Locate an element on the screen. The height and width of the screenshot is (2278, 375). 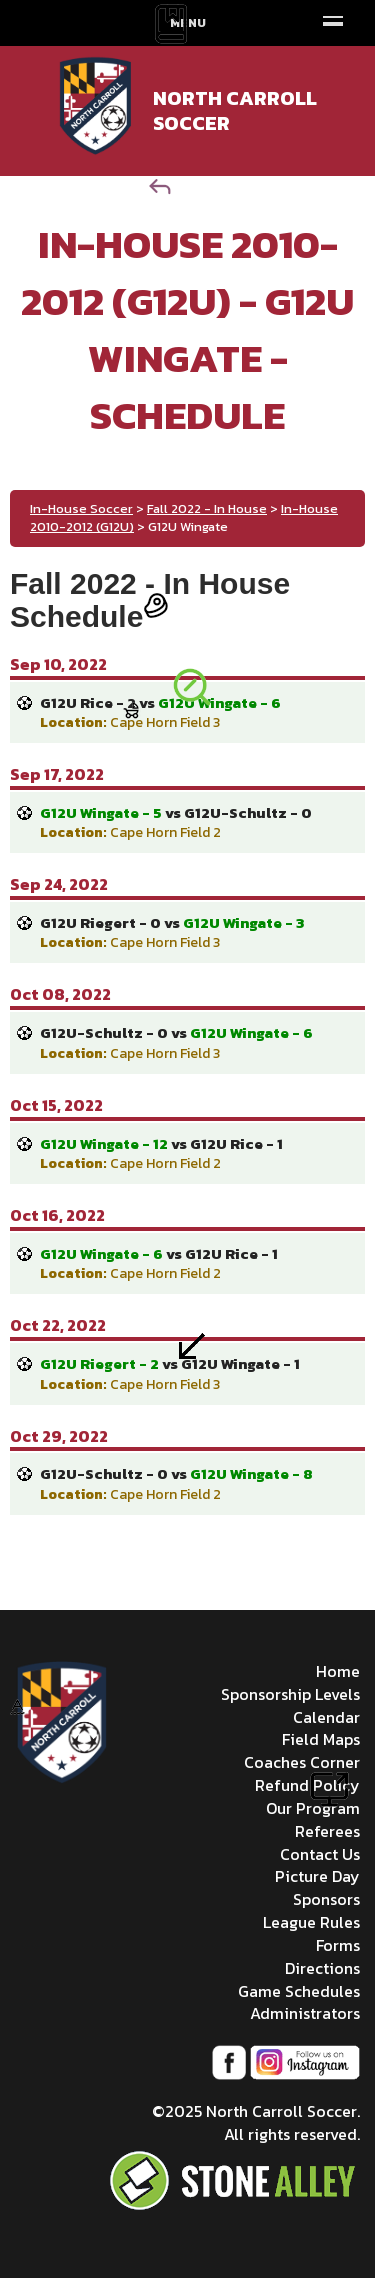
enable spell check or text correction is located at coordinates (17, 1706).